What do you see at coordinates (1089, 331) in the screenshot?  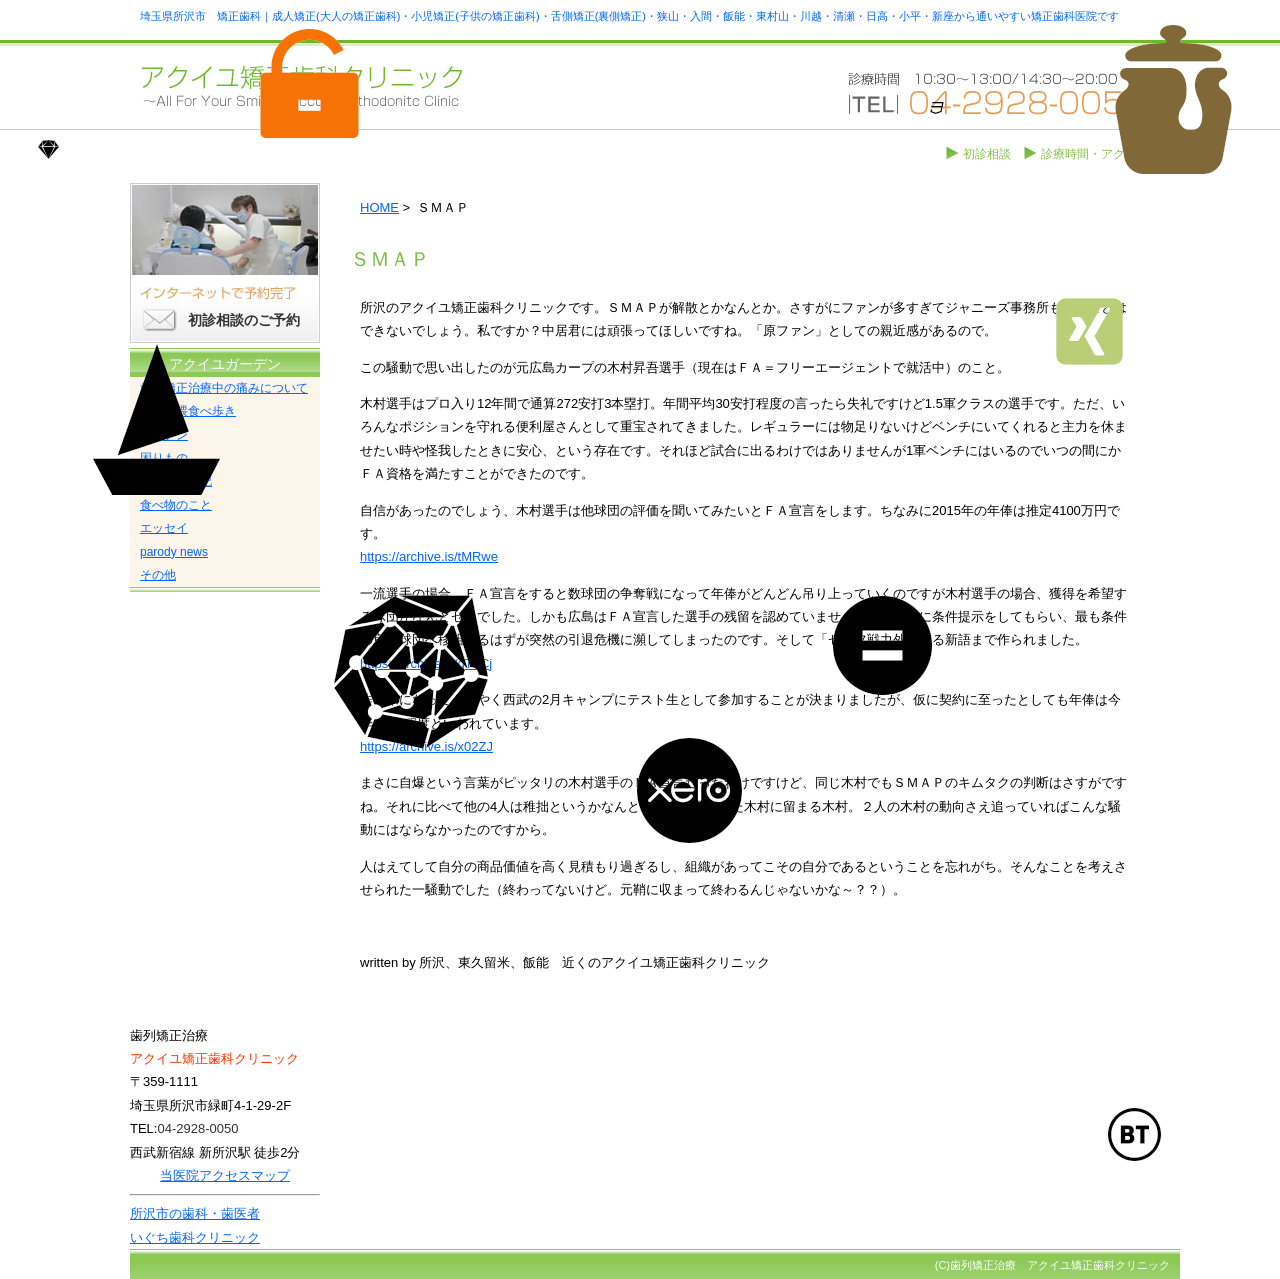 I see `open xing profile or app` at bounding box center [1089, 331].